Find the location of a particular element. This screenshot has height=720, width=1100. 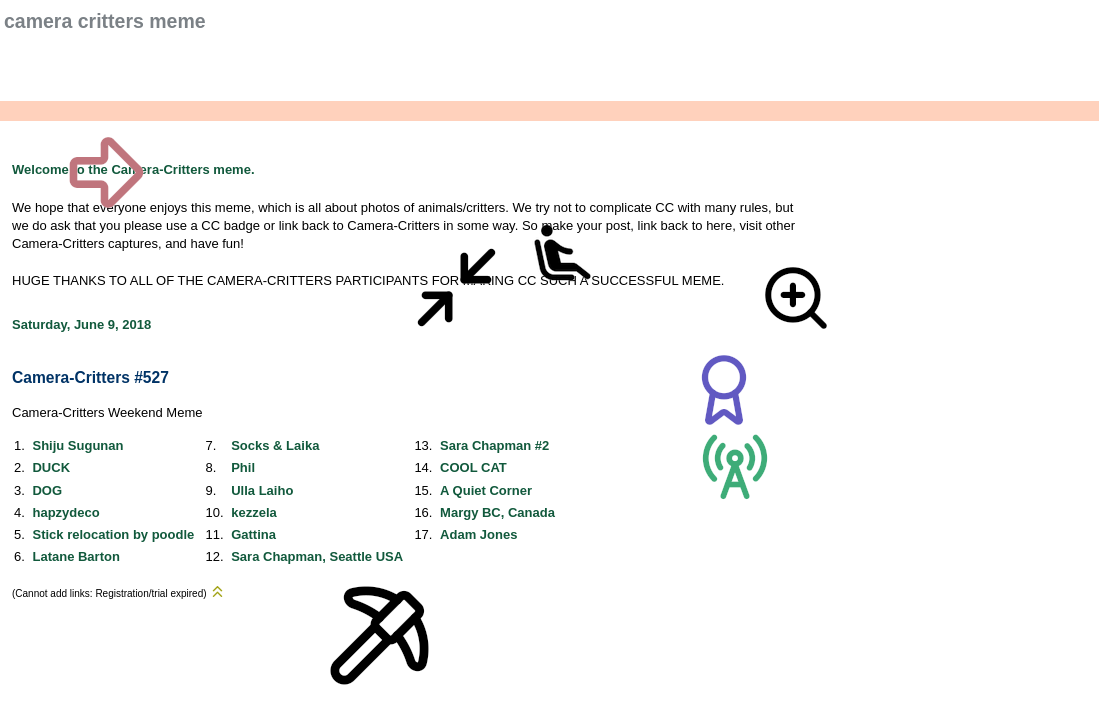

select extra legroom or recline seating is located at coordinates (563, 254).